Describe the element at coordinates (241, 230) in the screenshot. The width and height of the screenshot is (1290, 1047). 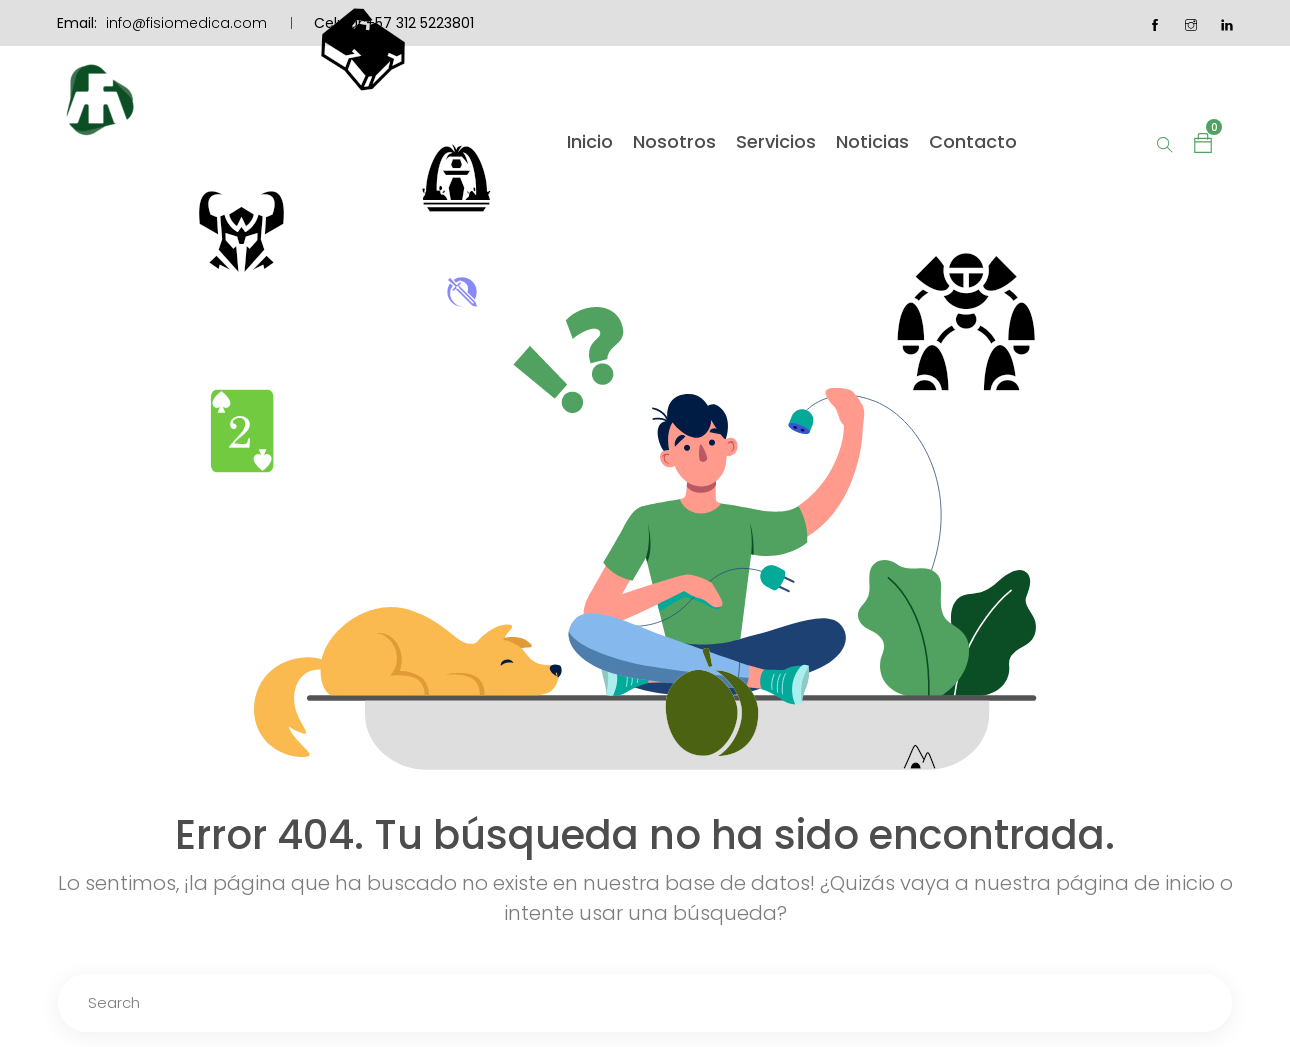
I see `select warrior or tank character class` at that location.